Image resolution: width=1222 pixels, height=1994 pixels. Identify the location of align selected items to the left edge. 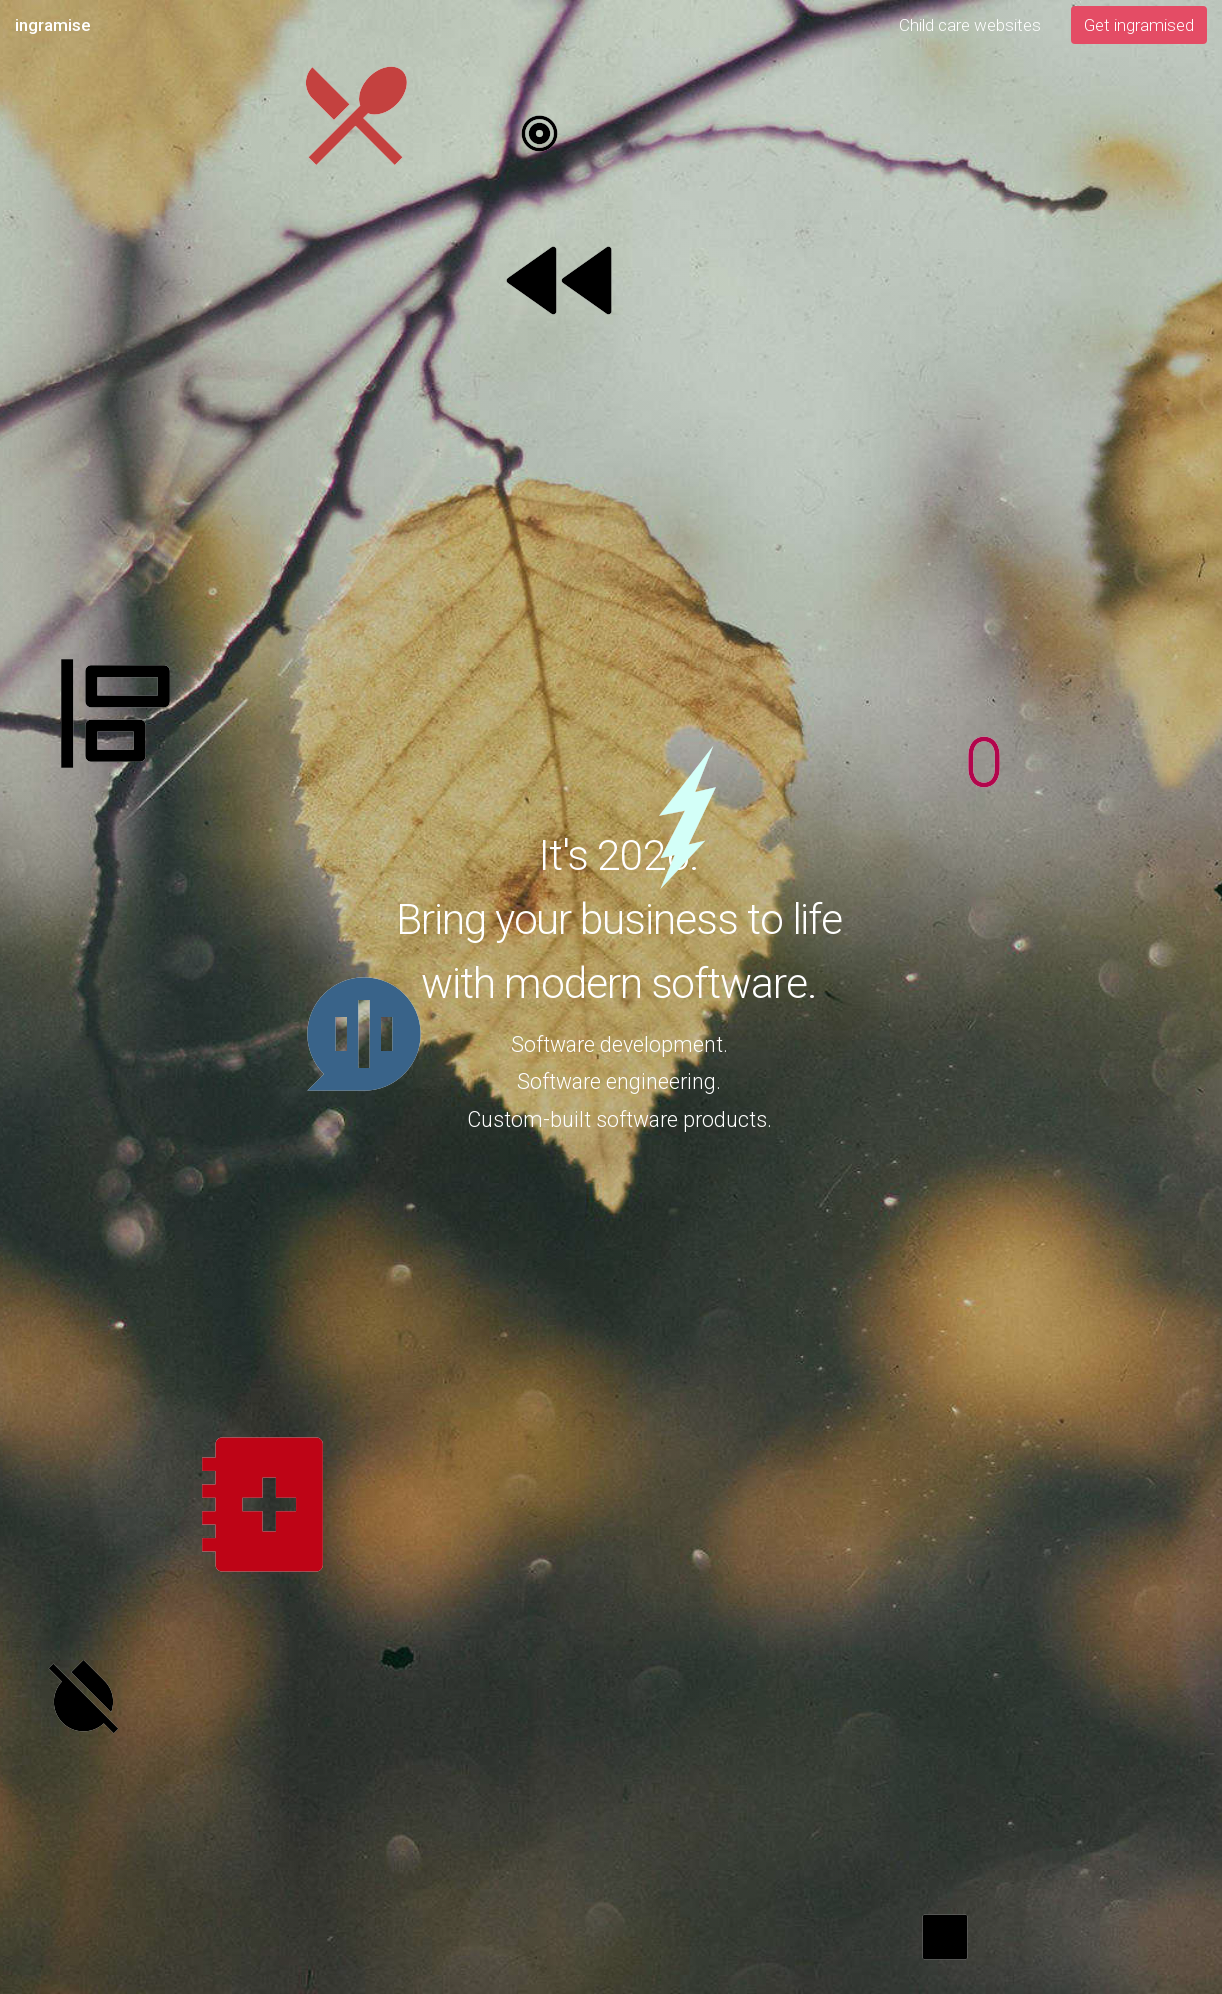
(115, 713).